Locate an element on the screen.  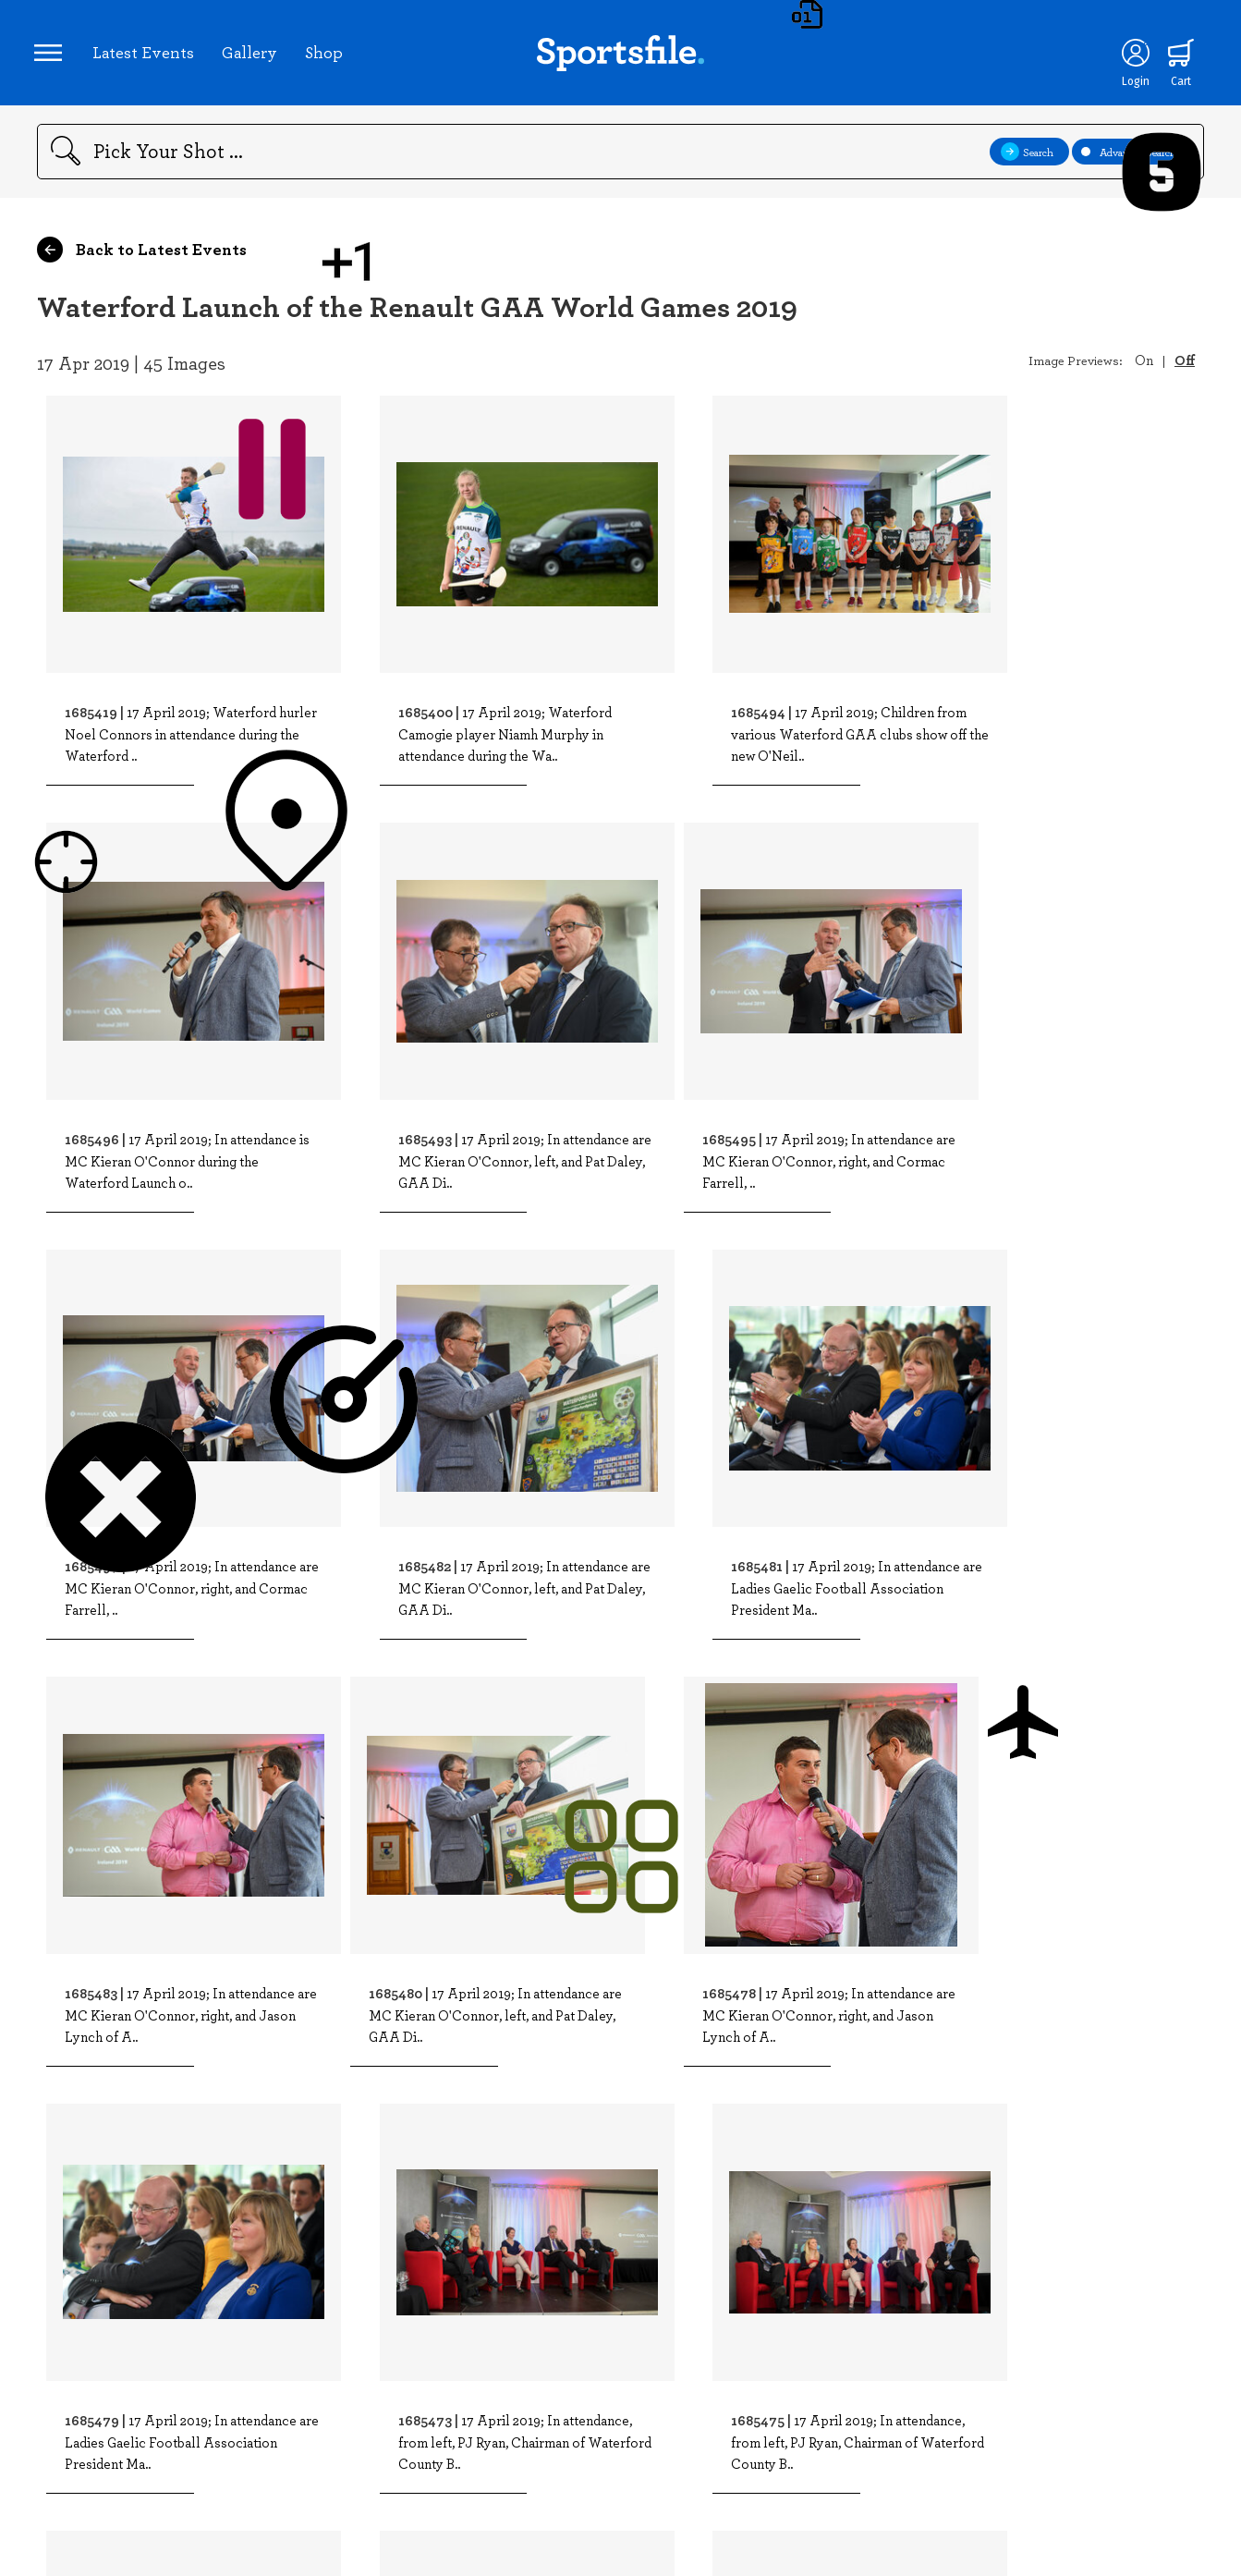
pause media playback is located at coordinates (272, 469).